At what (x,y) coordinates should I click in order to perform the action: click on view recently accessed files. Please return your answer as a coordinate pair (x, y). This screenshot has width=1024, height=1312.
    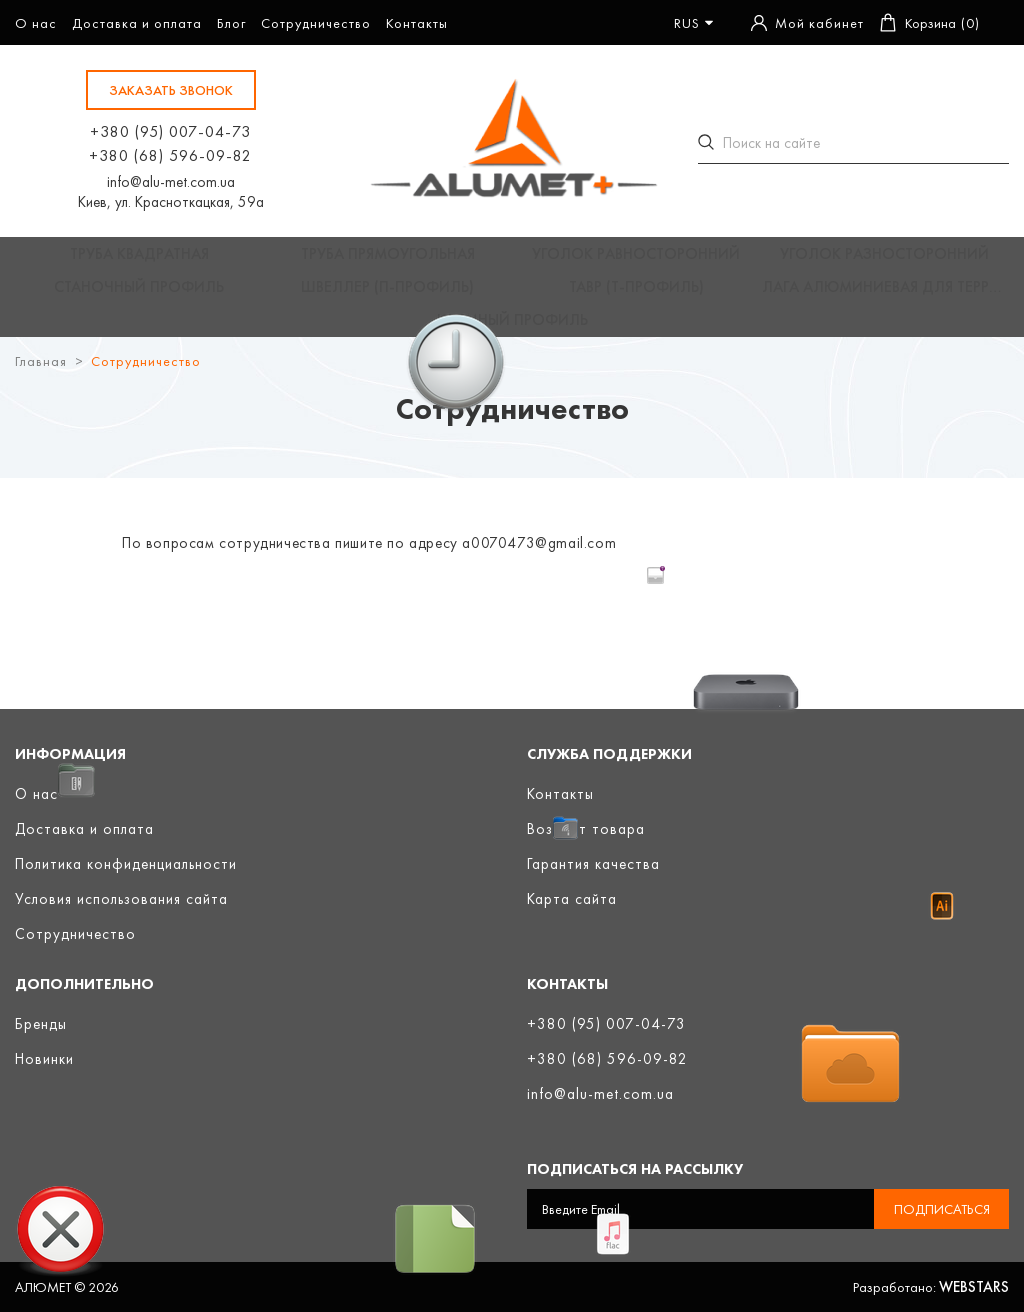
    Looking at the image, I should click on (456, 362).